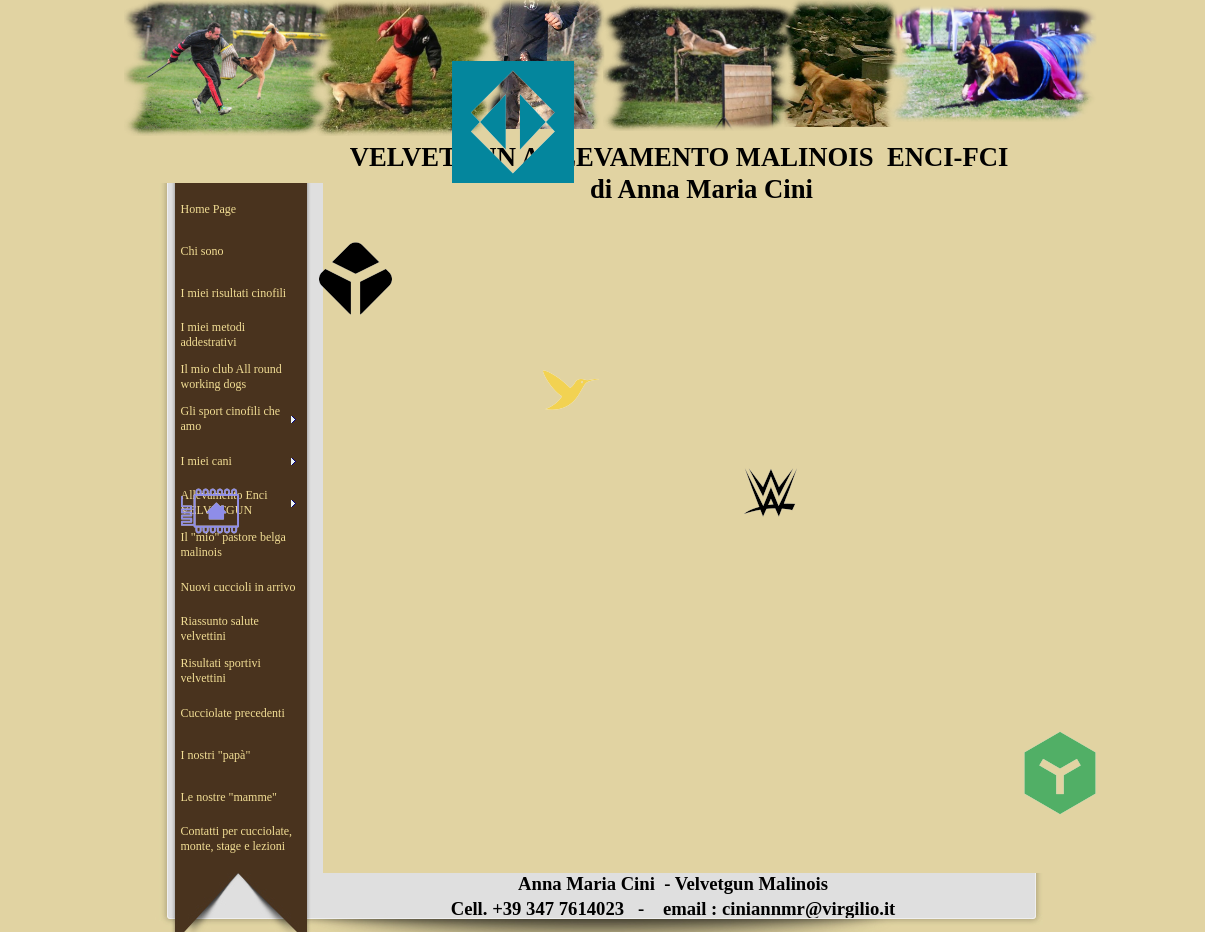 The width and height of the screenshot is (1205, 932). I want to click on WWE official logo, so click(770, 492).